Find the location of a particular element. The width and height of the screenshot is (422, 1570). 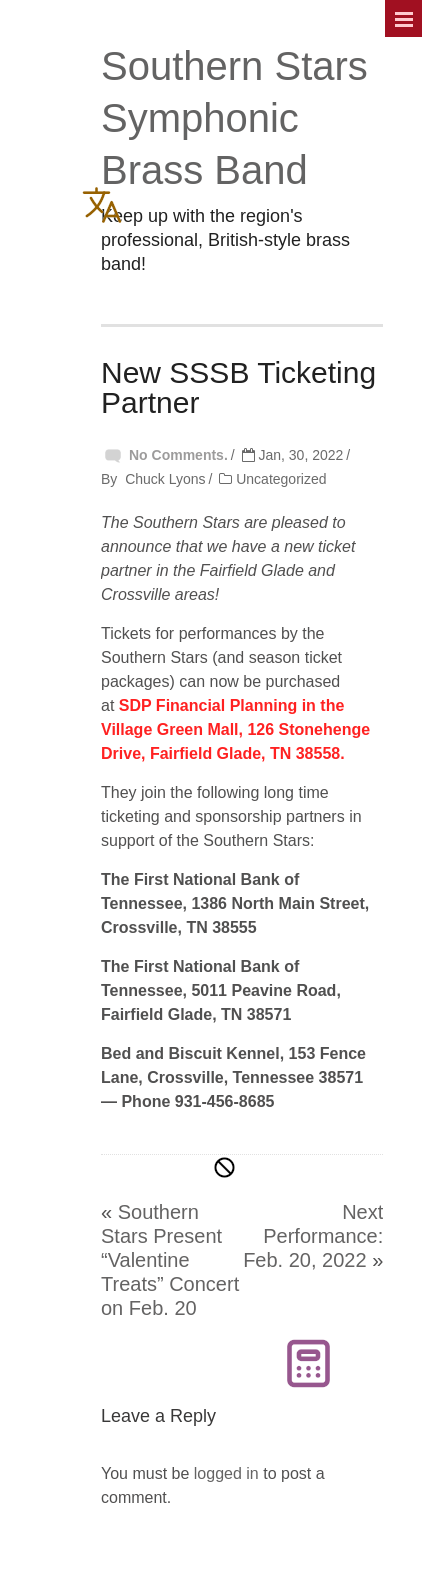

change language settings is located at coordinates (102, 205).